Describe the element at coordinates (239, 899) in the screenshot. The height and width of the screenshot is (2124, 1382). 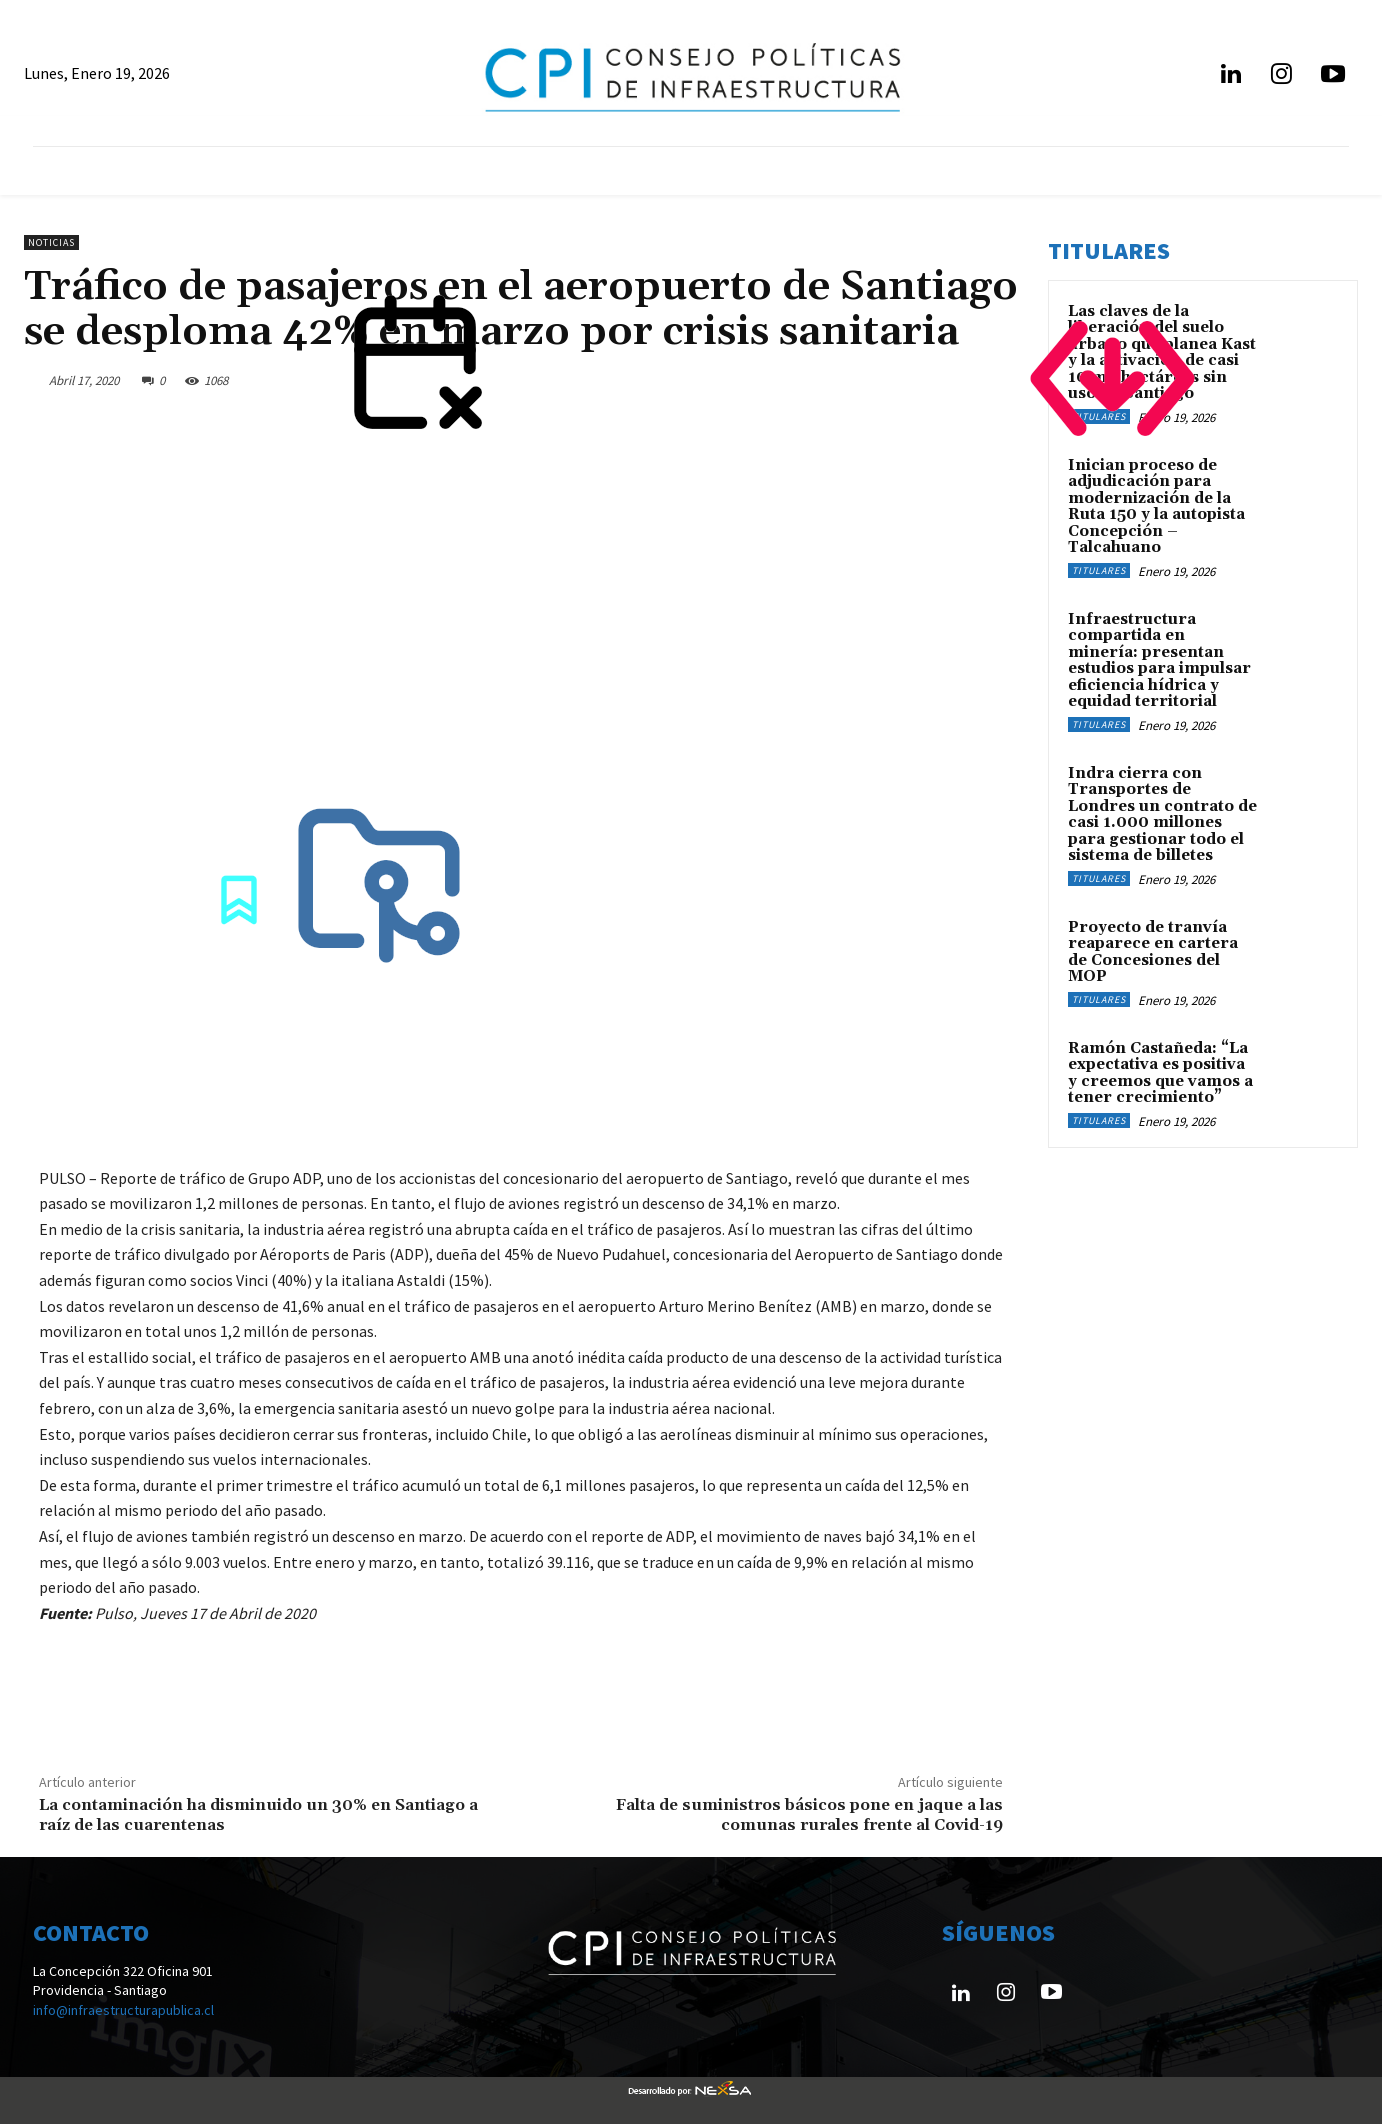
I see `save this item for later` at that location.